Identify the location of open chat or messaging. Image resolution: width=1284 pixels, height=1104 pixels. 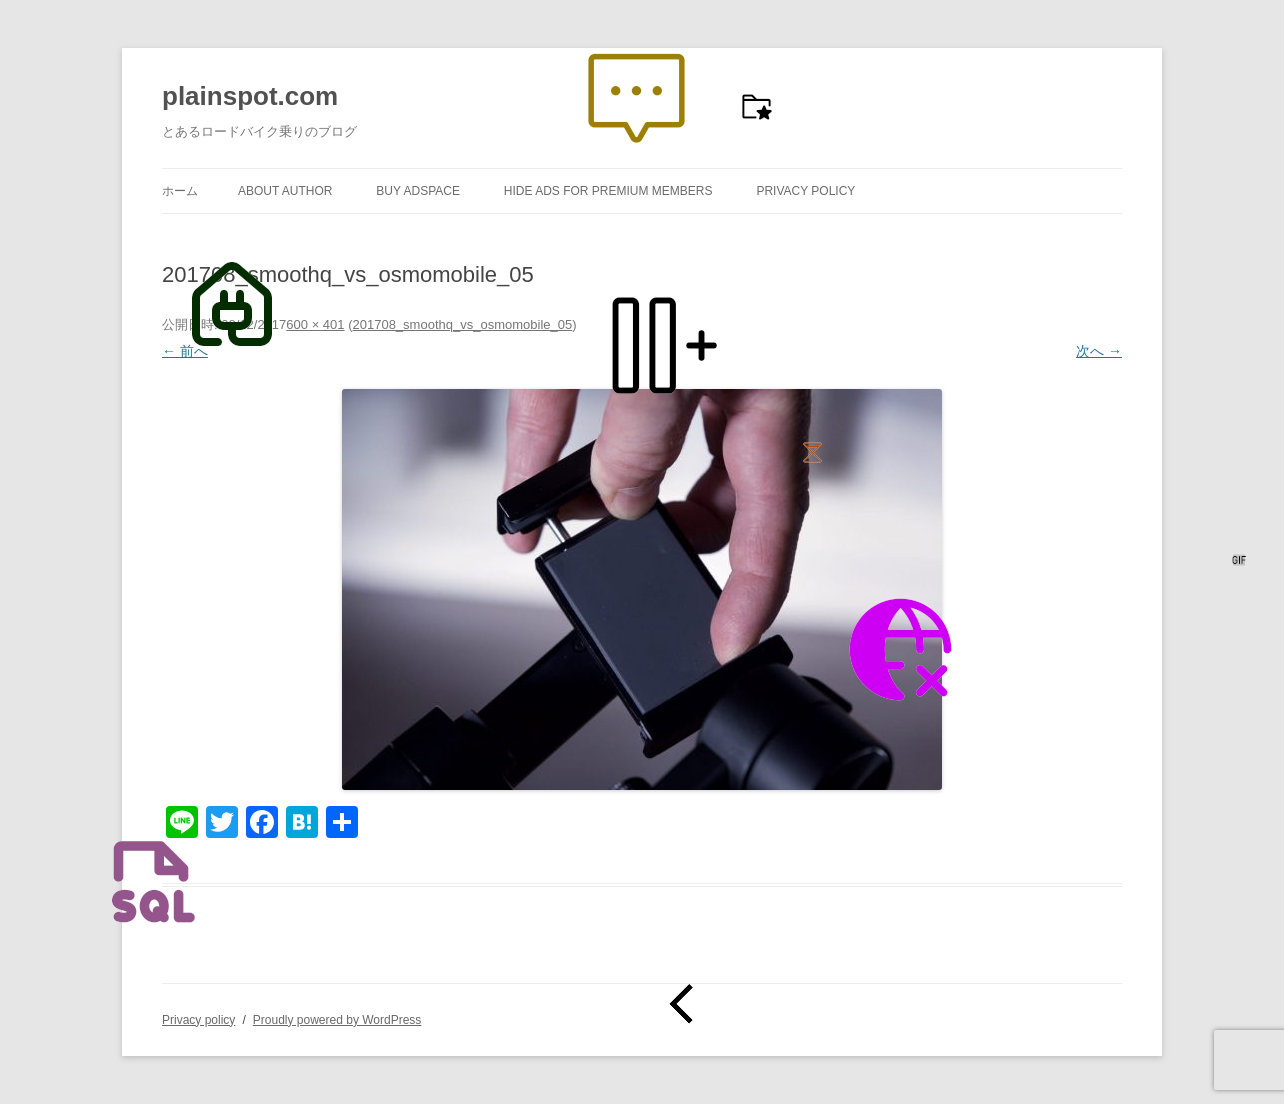
(636, 94).